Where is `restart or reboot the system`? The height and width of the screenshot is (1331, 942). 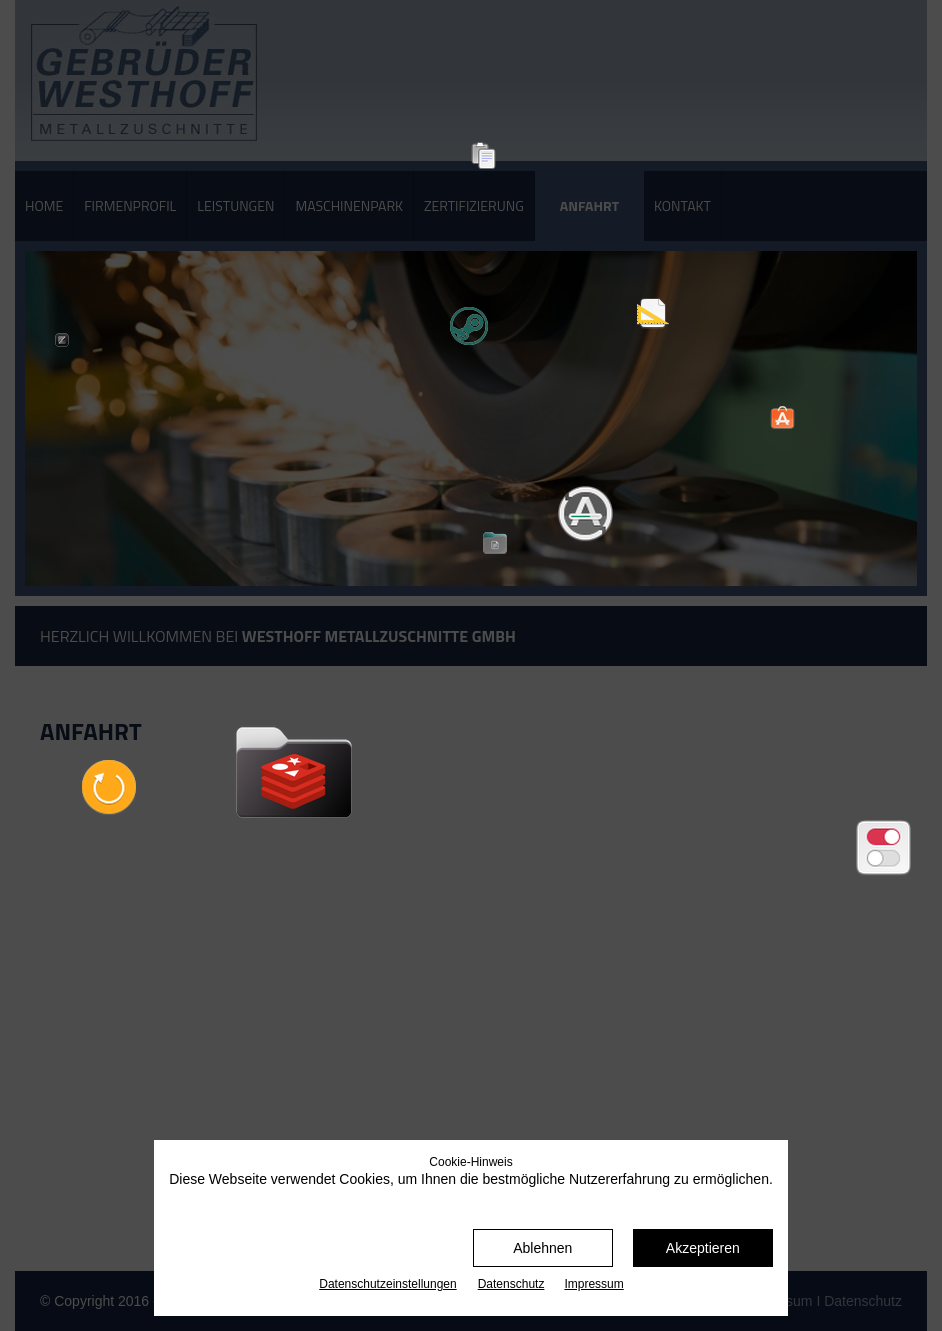
restart or reboot the system is located at coordinates (109, 787).